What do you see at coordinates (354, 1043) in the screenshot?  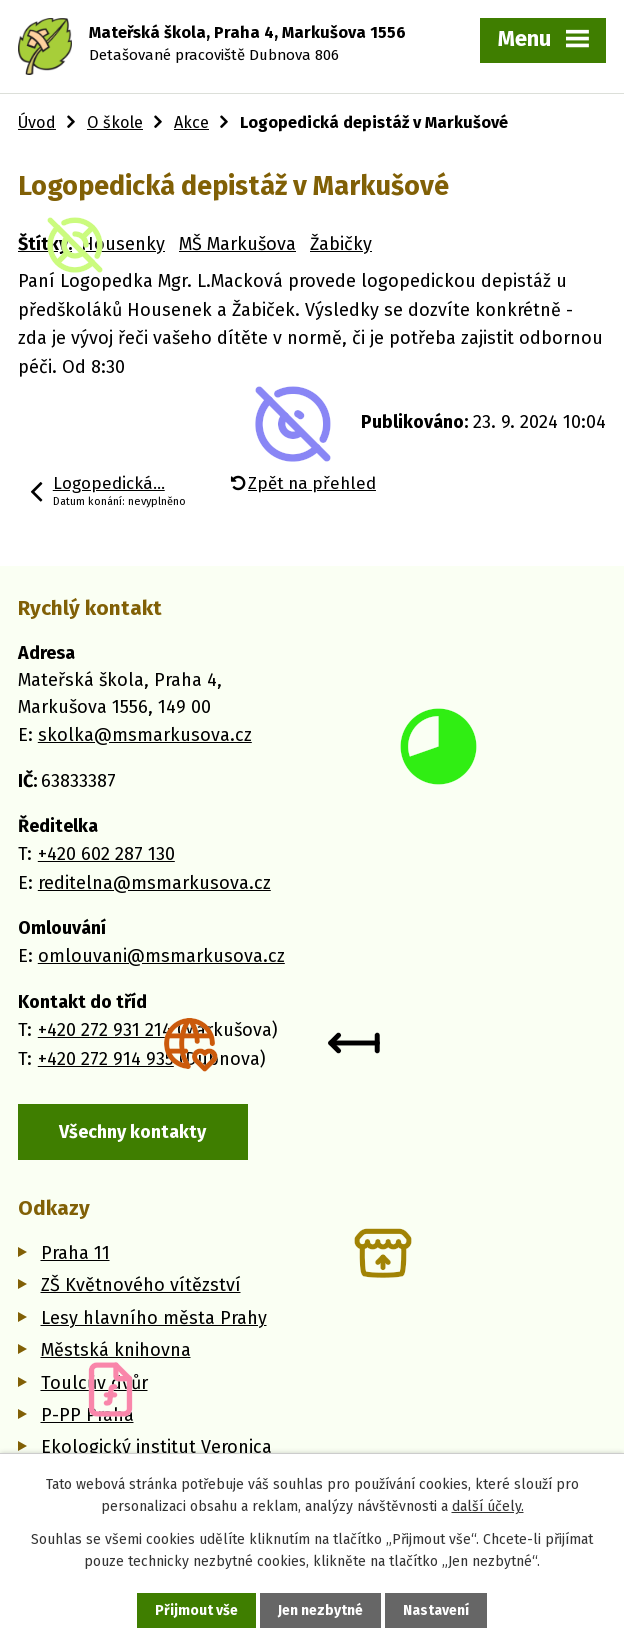 I see `navigate back to previous screen` at bounding box center [354, 1043].